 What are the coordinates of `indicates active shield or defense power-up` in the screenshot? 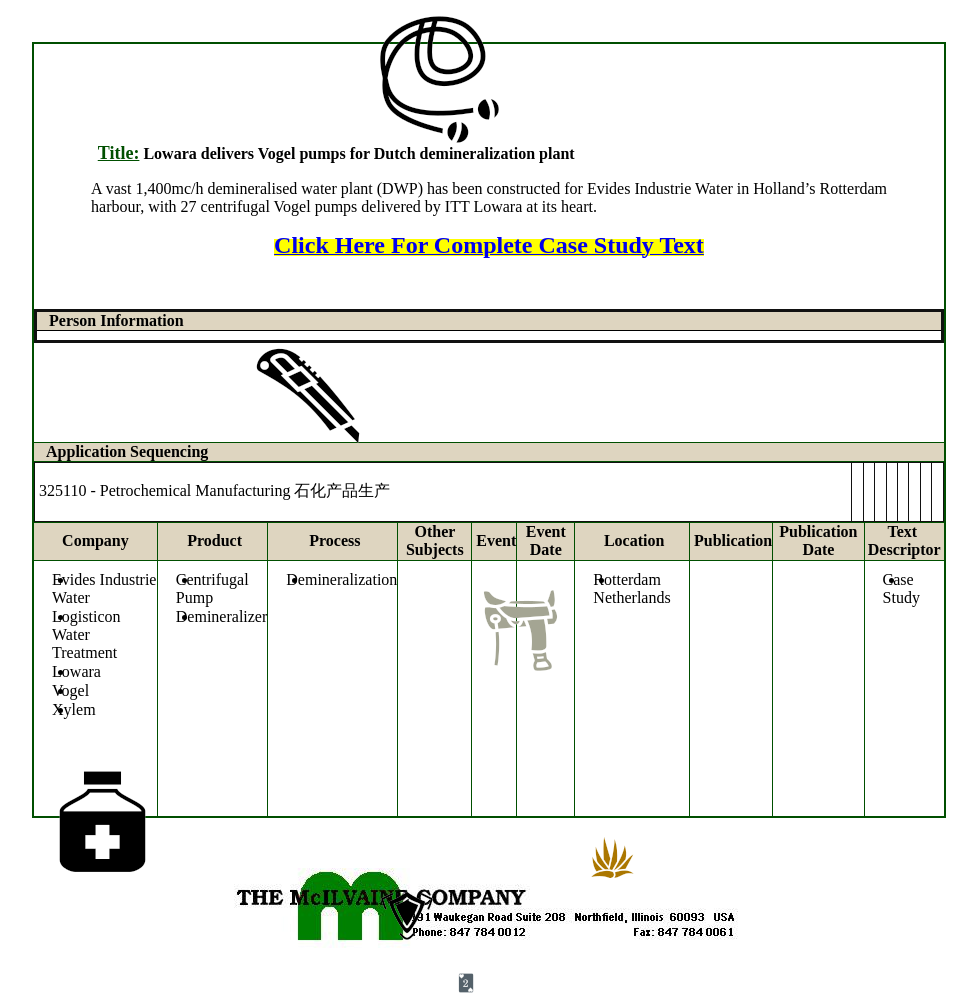 It's located at (407, 914).